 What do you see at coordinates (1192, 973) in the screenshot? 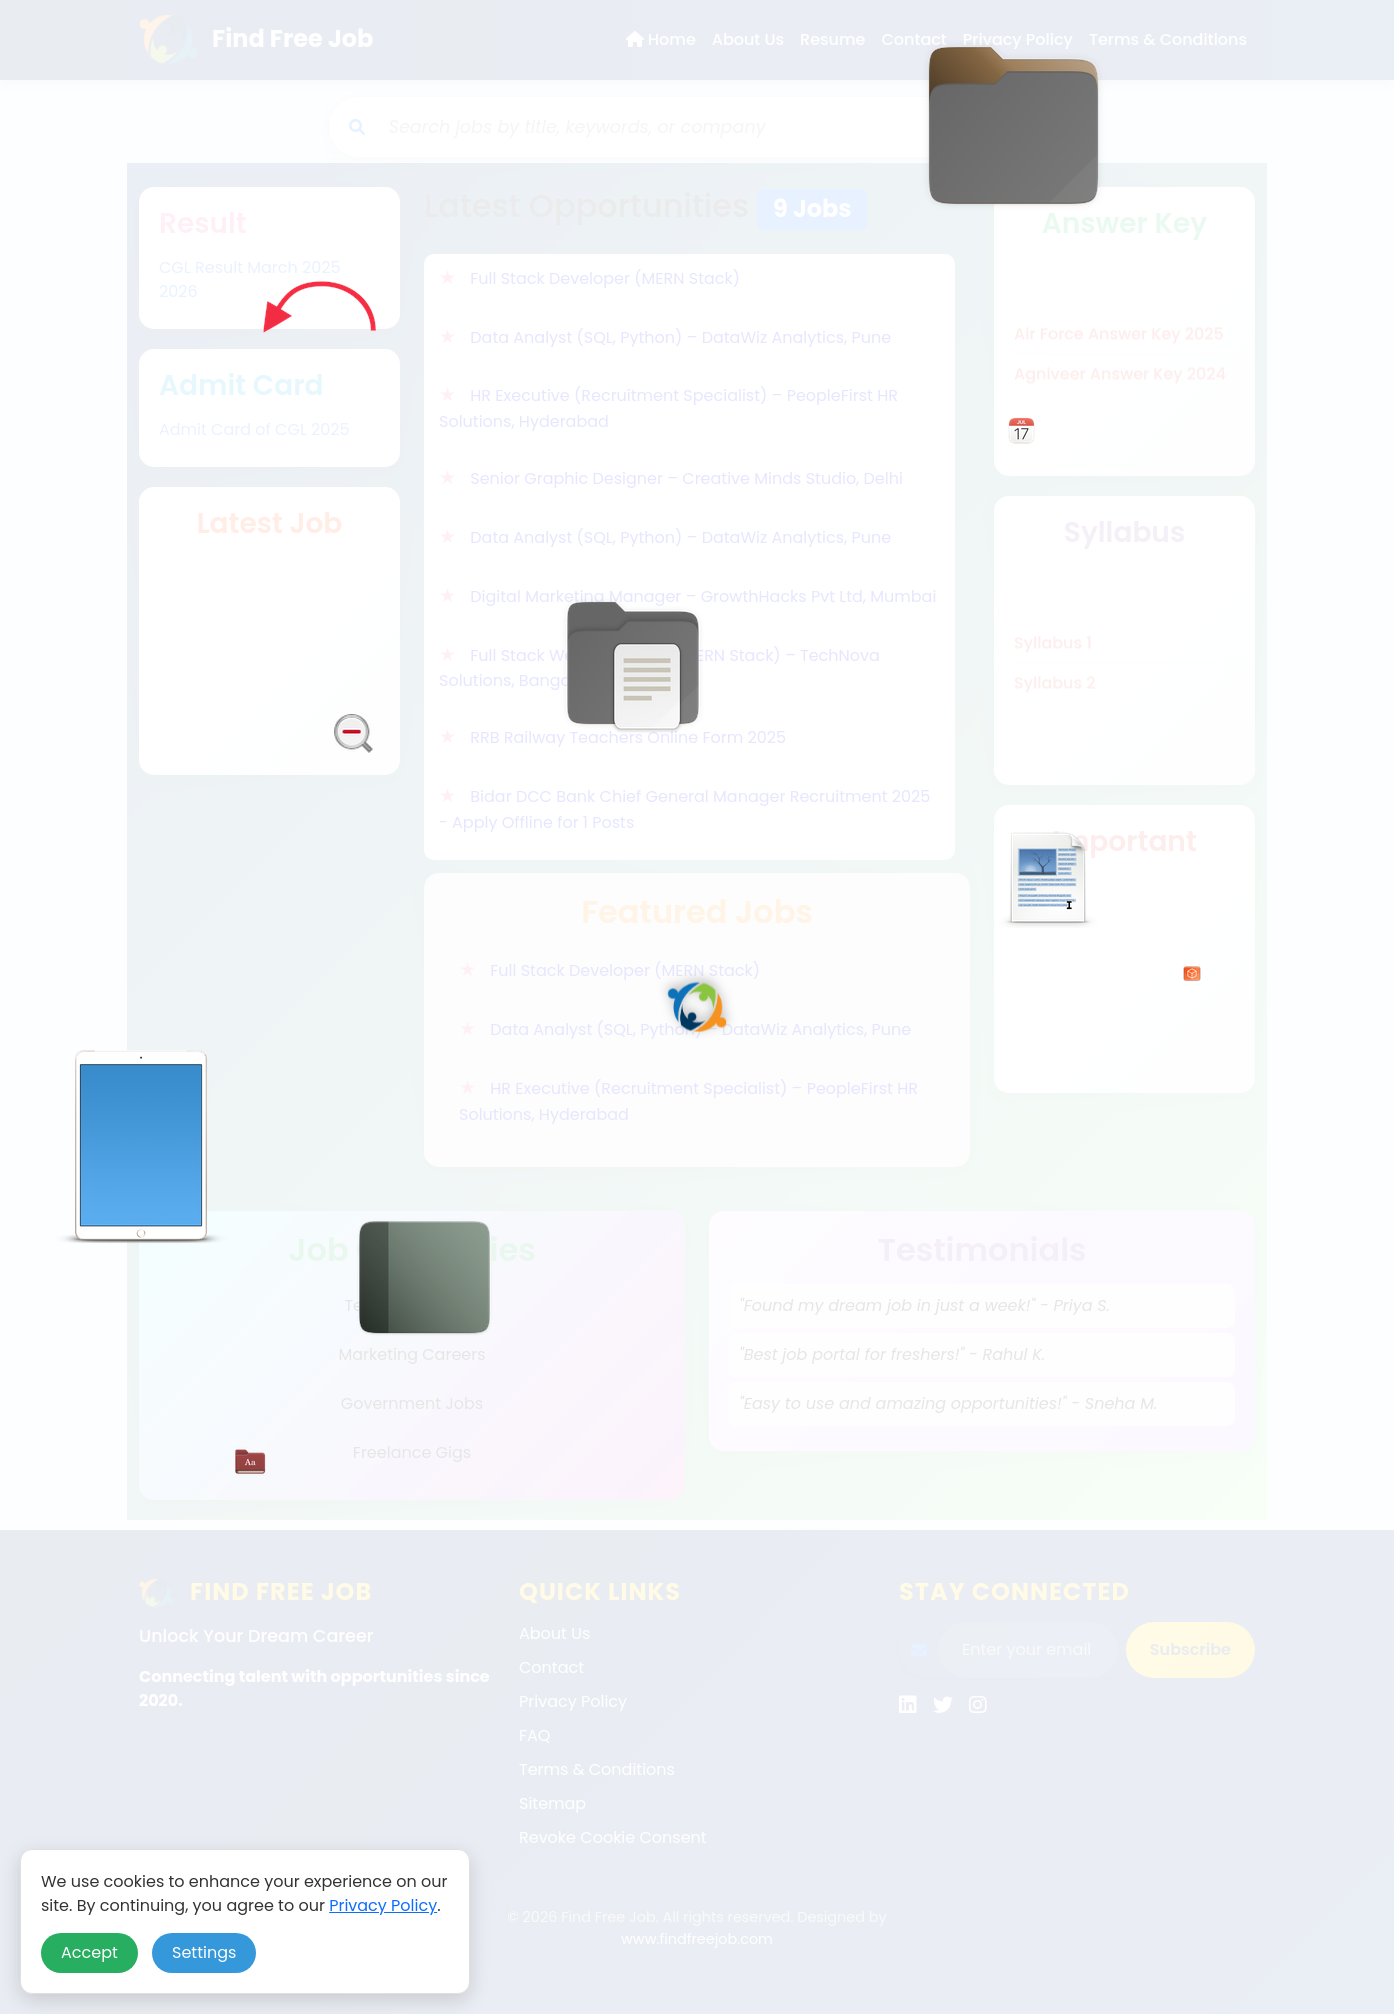
I see `3ds format 3d model file` at bounding box center [1192, 973].